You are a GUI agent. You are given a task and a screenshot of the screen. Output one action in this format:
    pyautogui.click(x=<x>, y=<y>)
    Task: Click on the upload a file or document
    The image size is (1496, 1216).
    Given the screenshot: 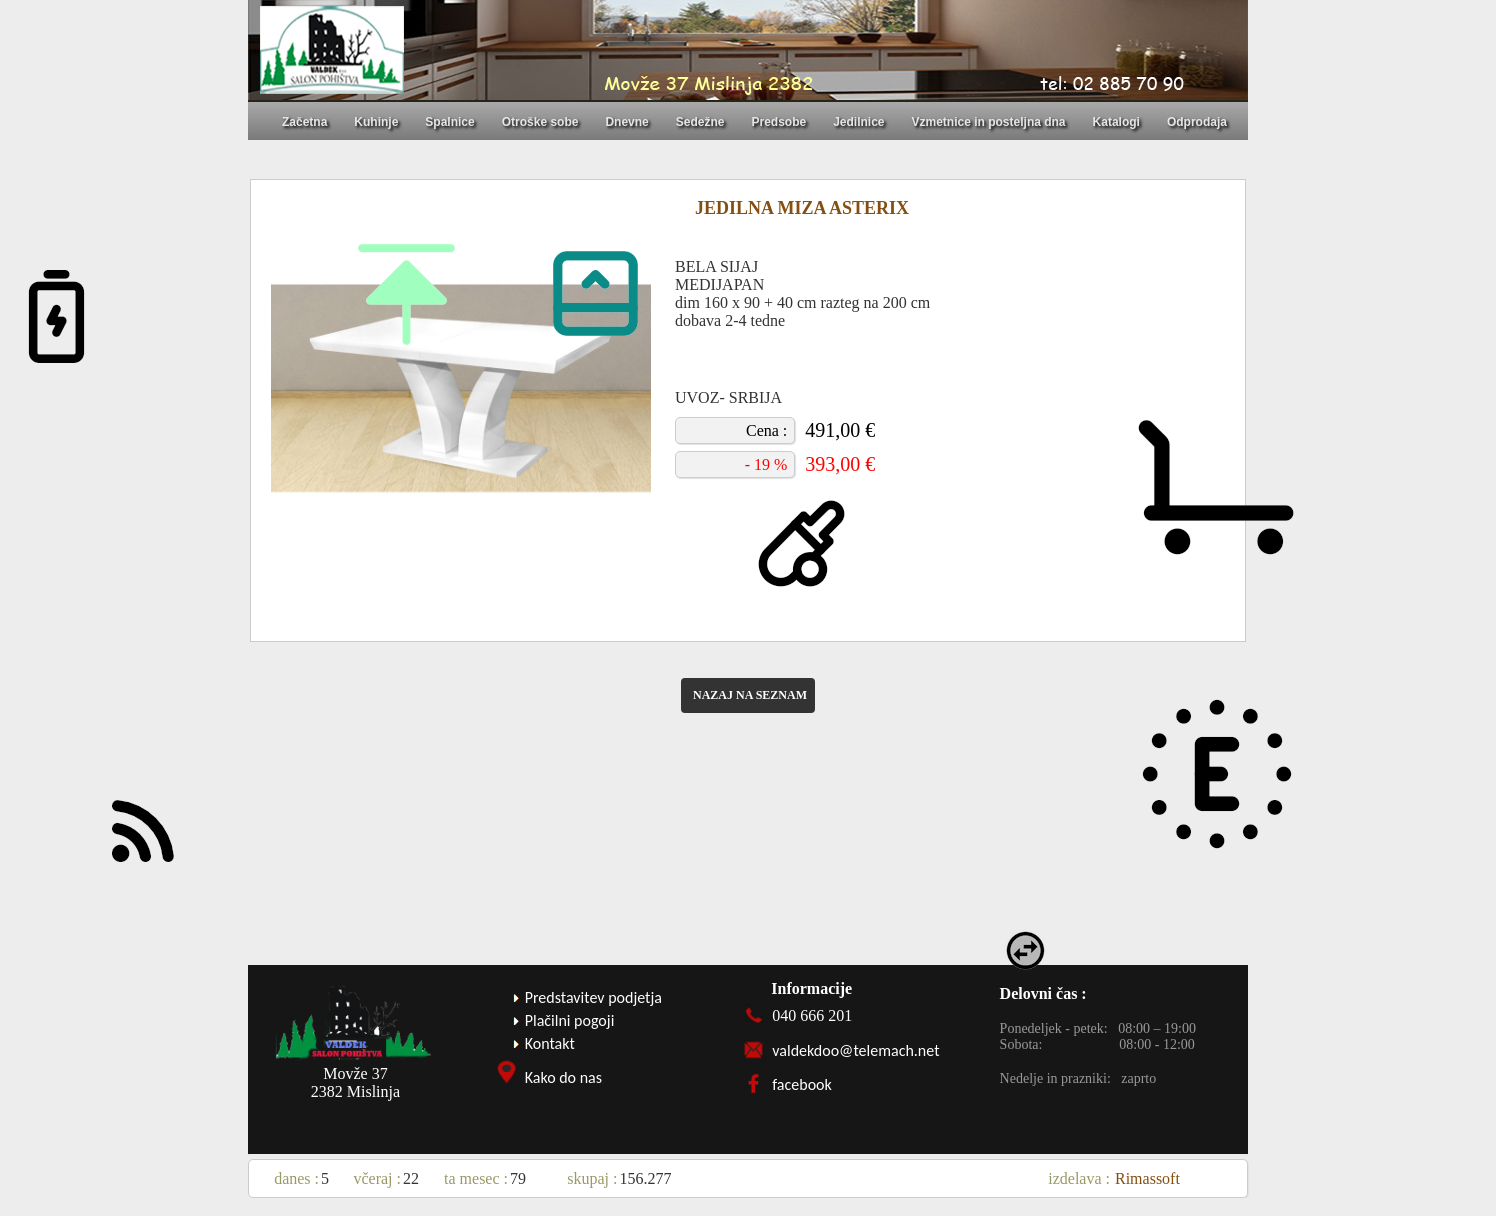 What is the action you would take?
    pyautogui.click(x=406, y=292)
    